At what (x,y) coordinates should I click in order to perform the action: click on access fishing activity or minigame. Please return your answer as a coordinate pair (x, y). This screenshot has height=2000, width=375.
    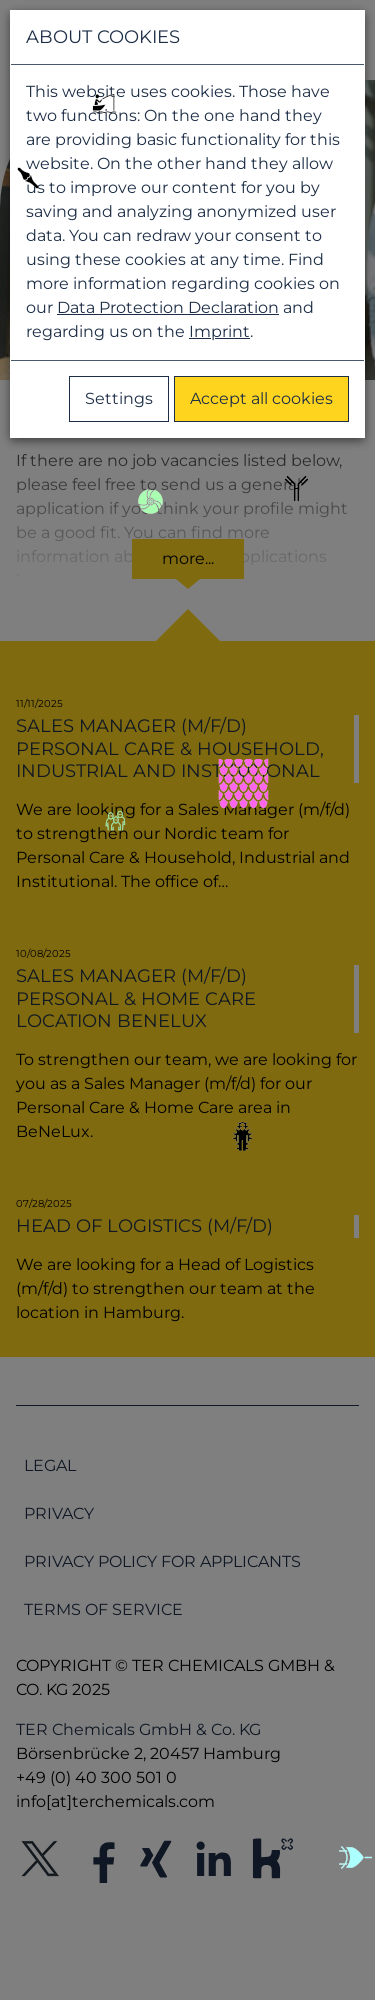
    Looking at the image, I should click on (104, 103).